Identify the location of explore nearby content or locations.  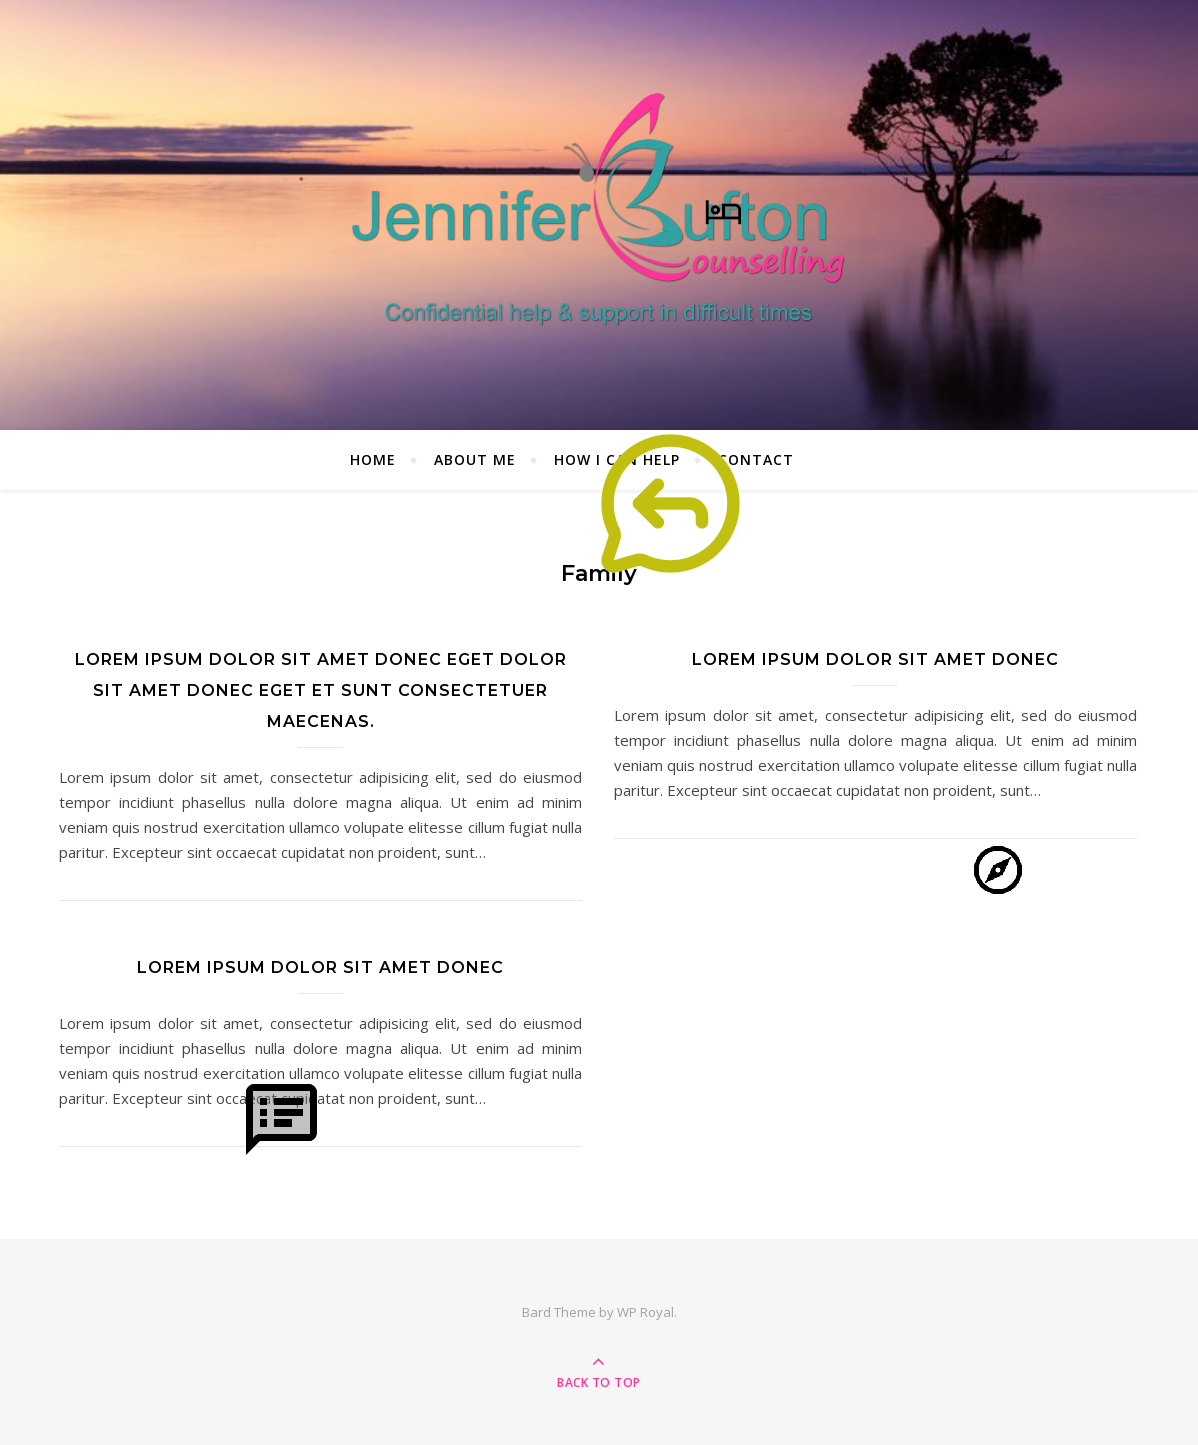
(998, 870).